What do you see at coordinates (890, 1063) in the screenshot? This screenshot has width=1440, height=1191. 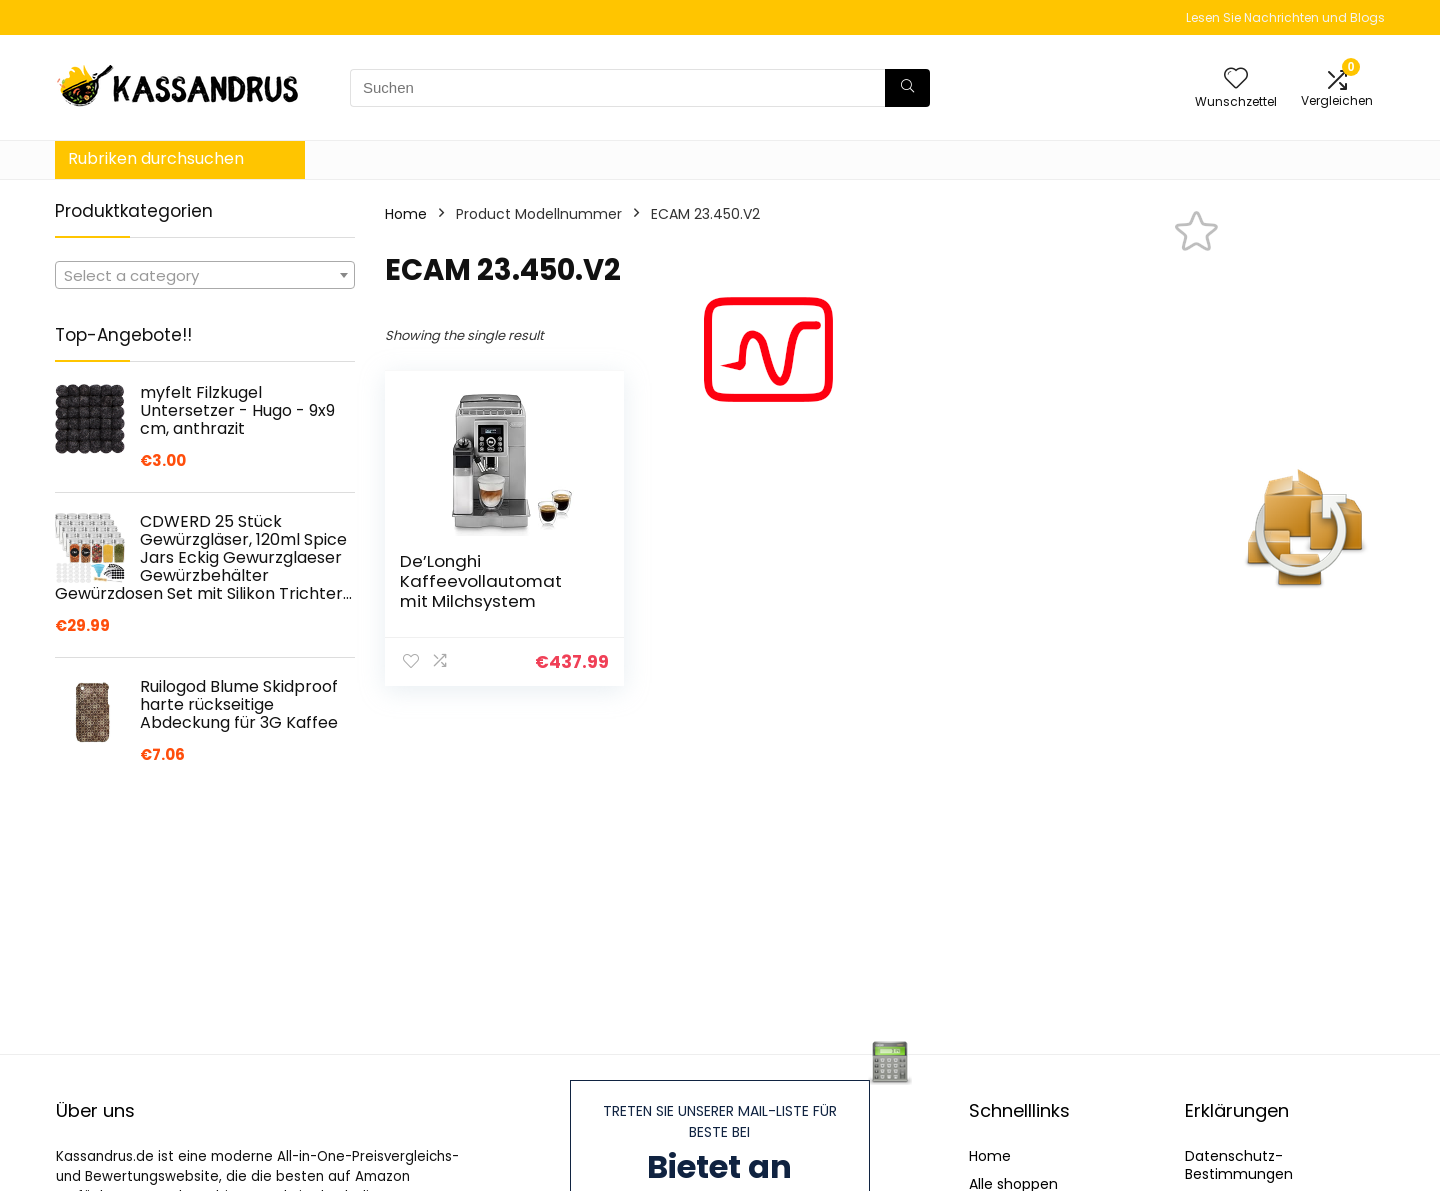 I see `open the calculator app` at bounding box center [890, 1063].